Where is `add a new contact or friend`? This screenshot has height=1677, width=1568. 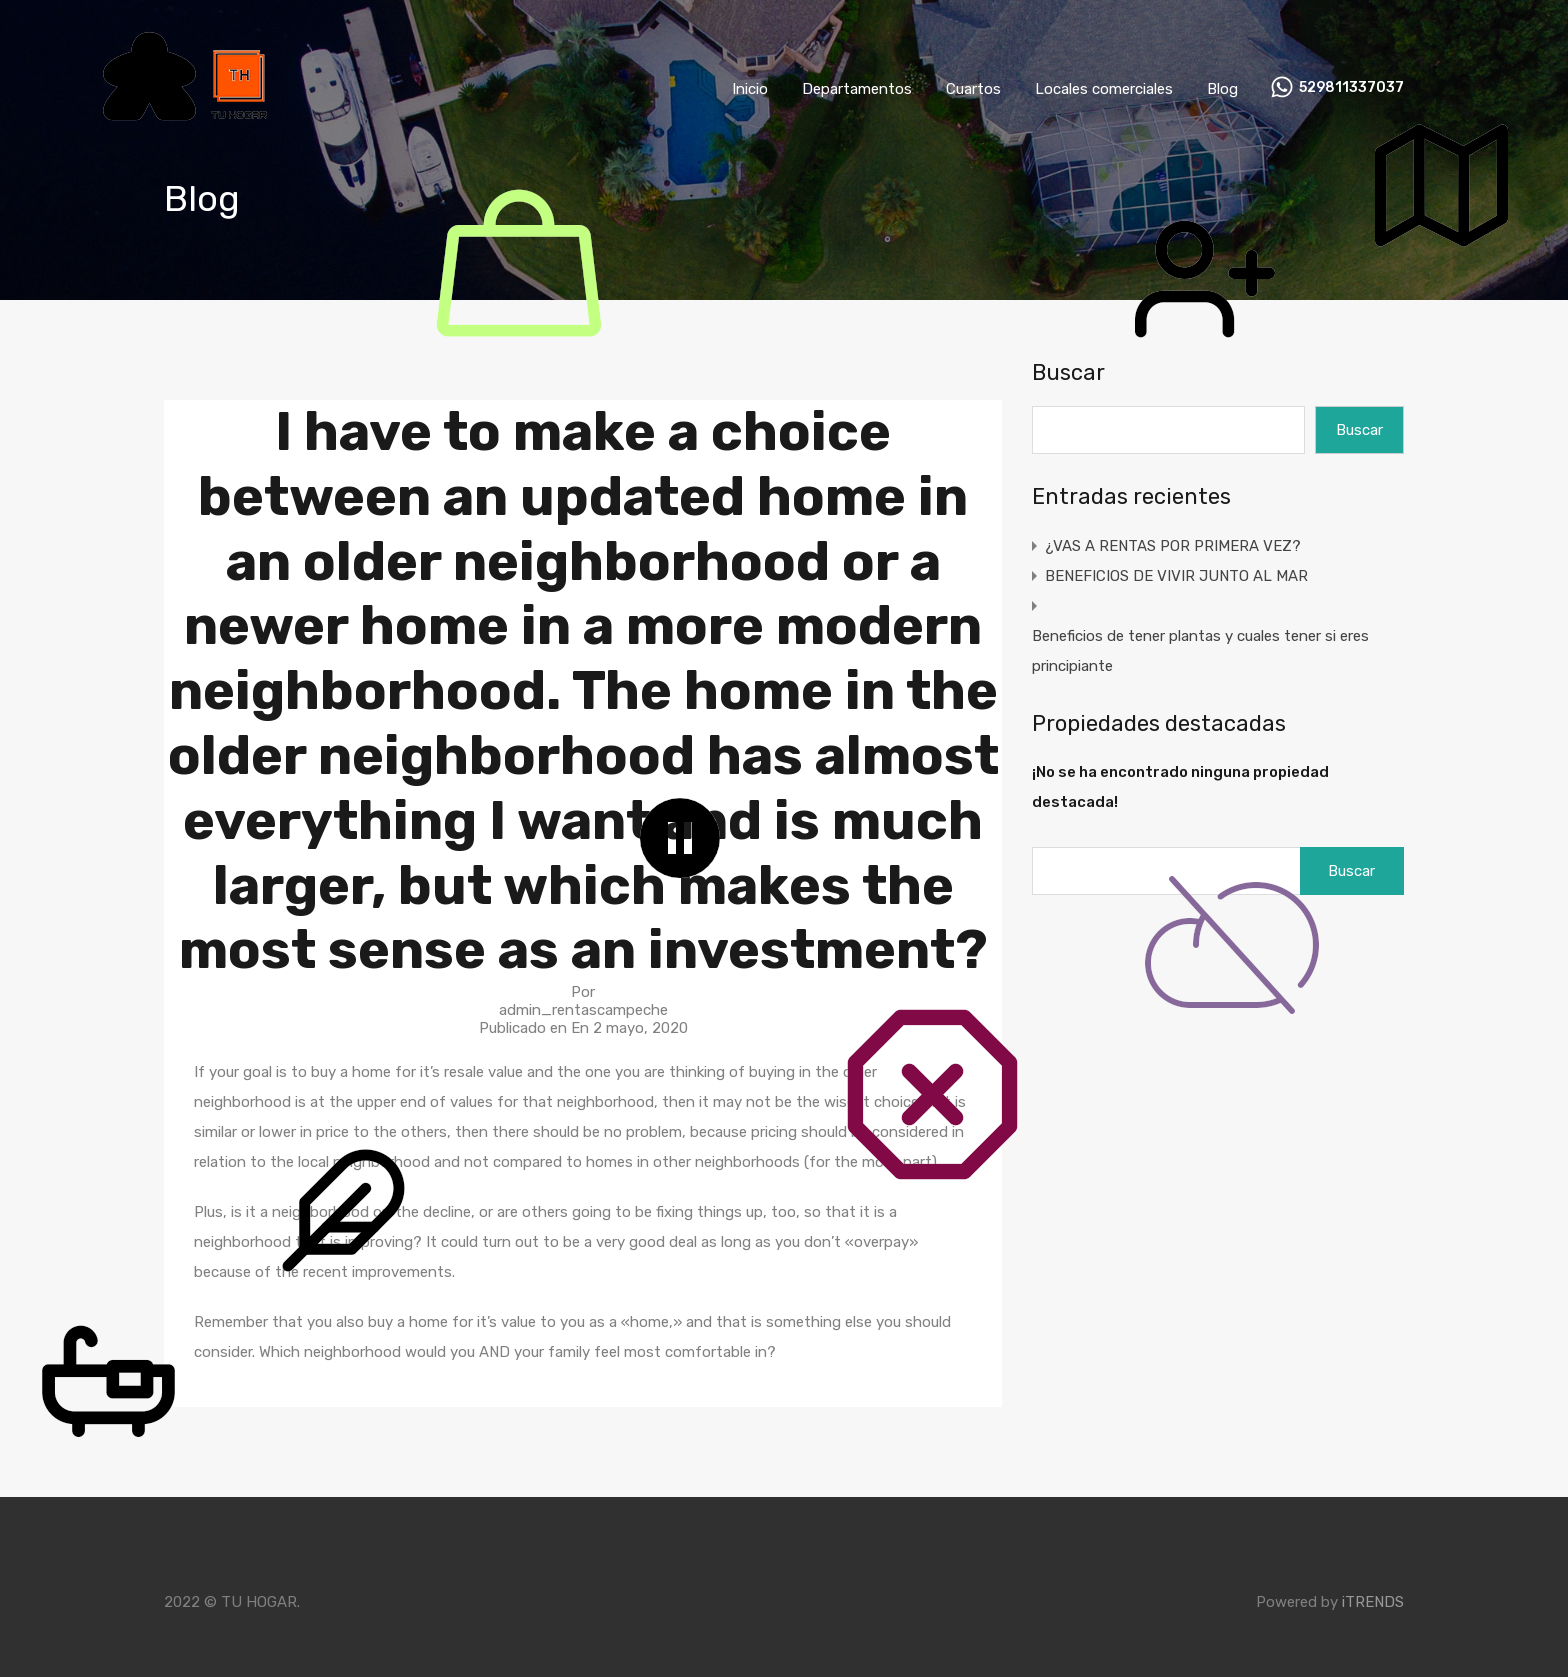 add a new contact or friend is located at coordinates (1205, 279).